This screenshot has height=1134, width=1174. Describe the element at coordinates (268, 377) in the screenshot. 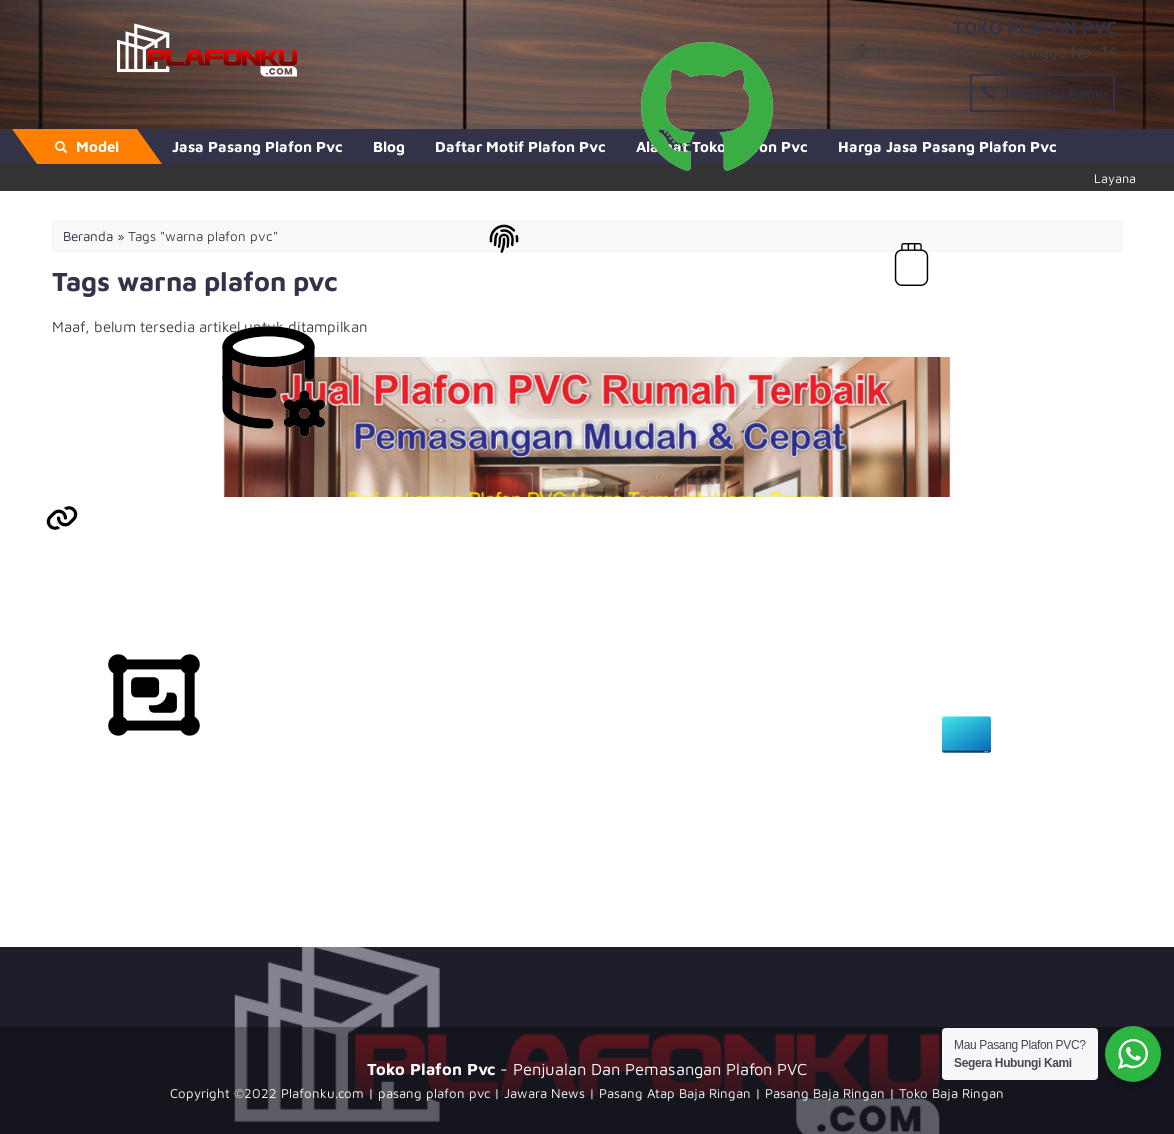

I see `configure database settings` at that location.